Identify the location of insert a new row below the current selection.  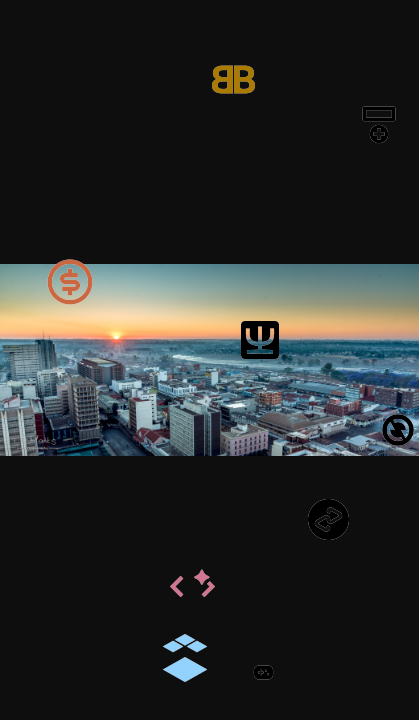
(379, 123).